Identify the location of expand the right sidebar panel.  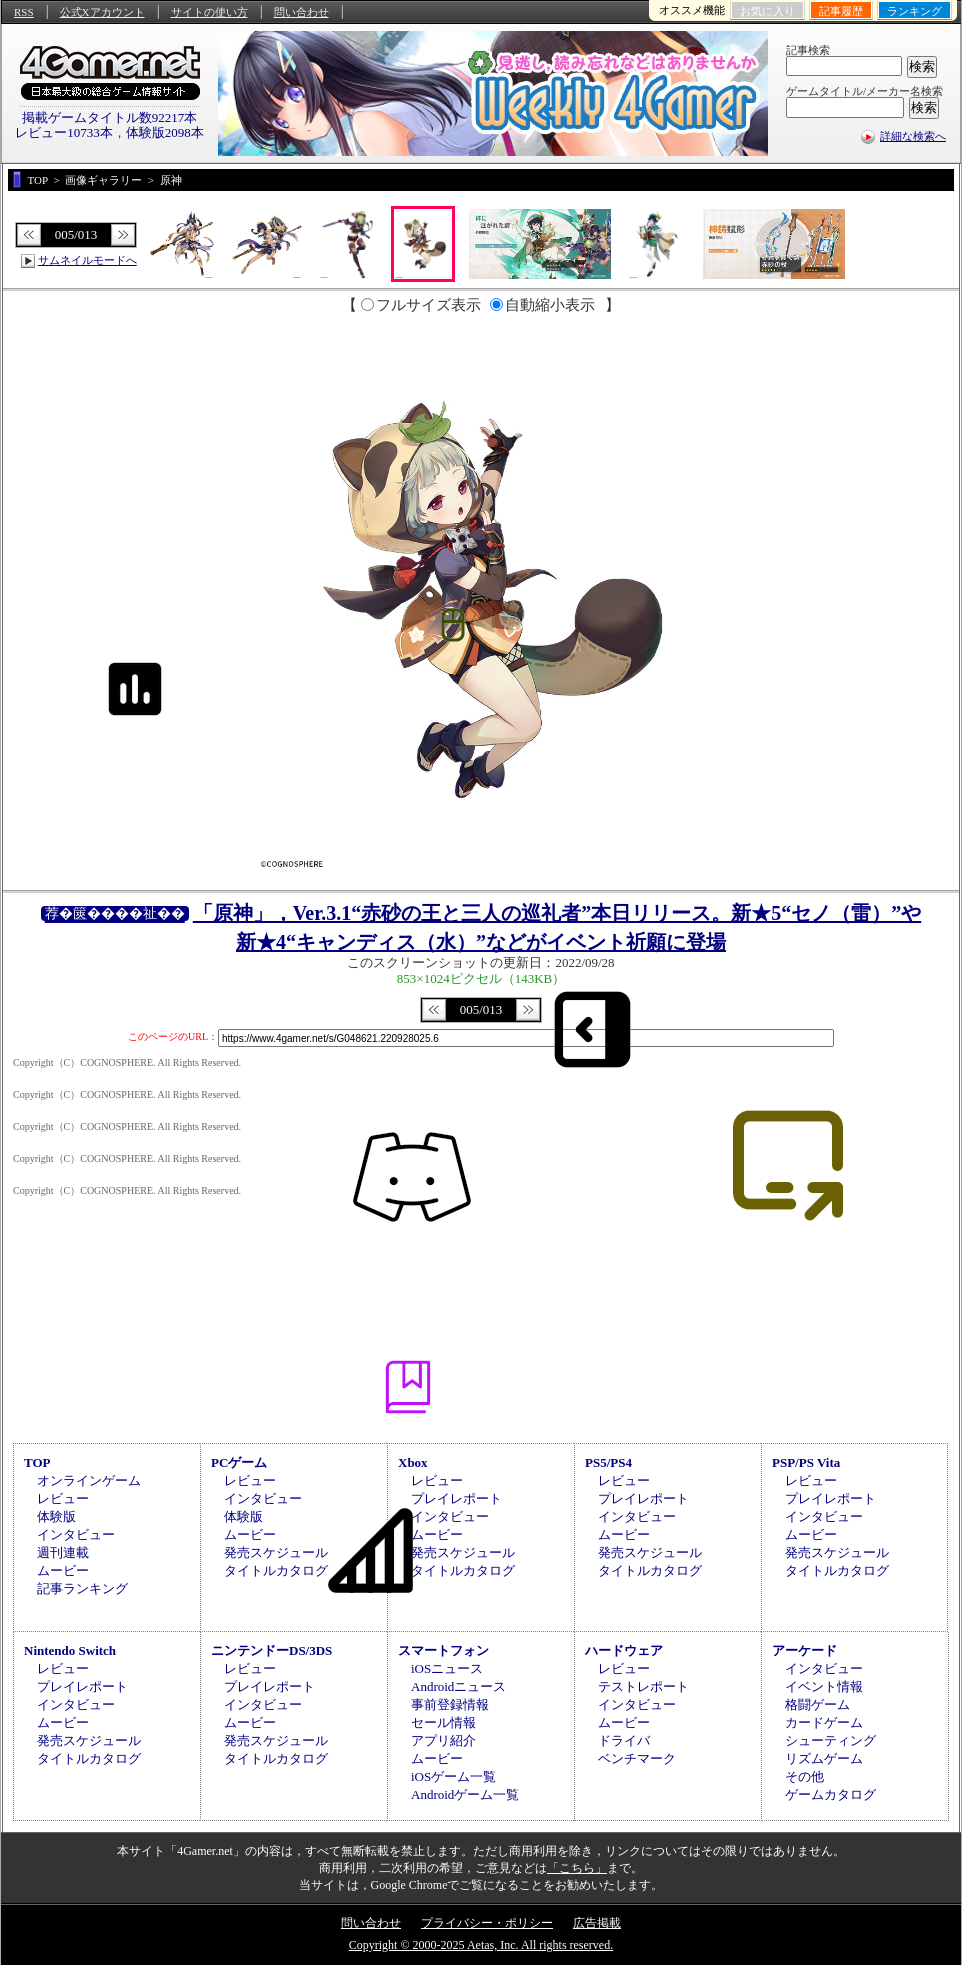
(592, 1029).